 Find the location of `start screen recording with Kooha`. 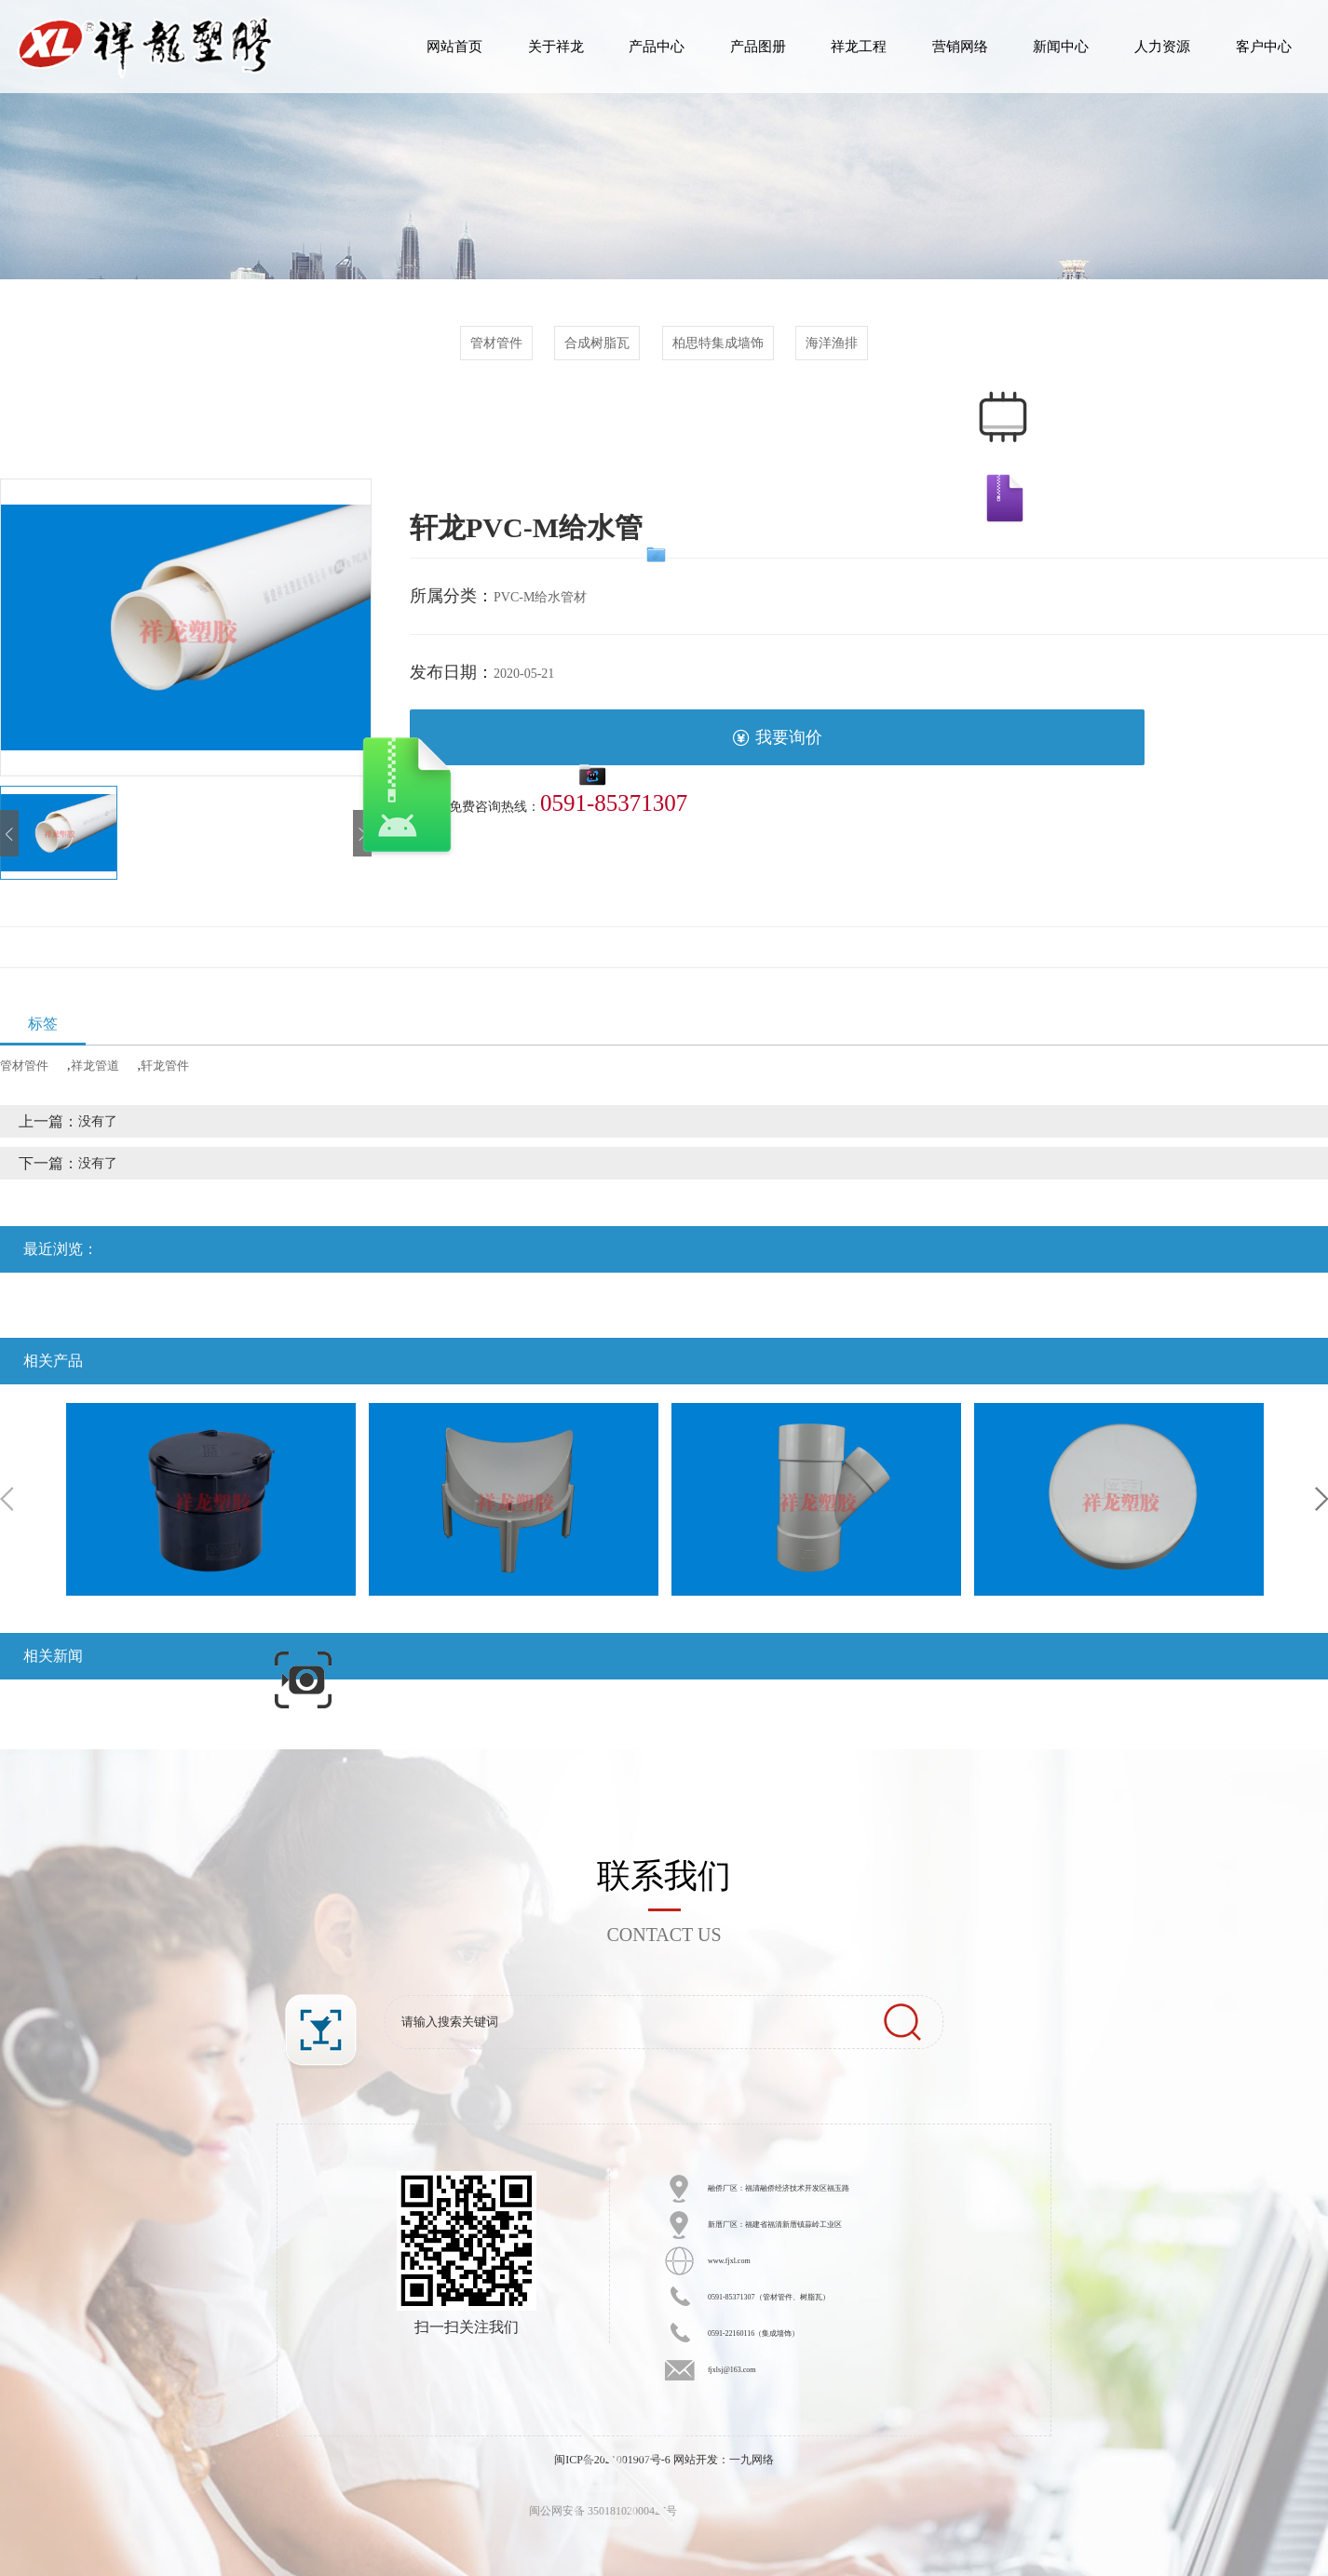

start screen recording with Kooha is located at coordinates (303, 1679).